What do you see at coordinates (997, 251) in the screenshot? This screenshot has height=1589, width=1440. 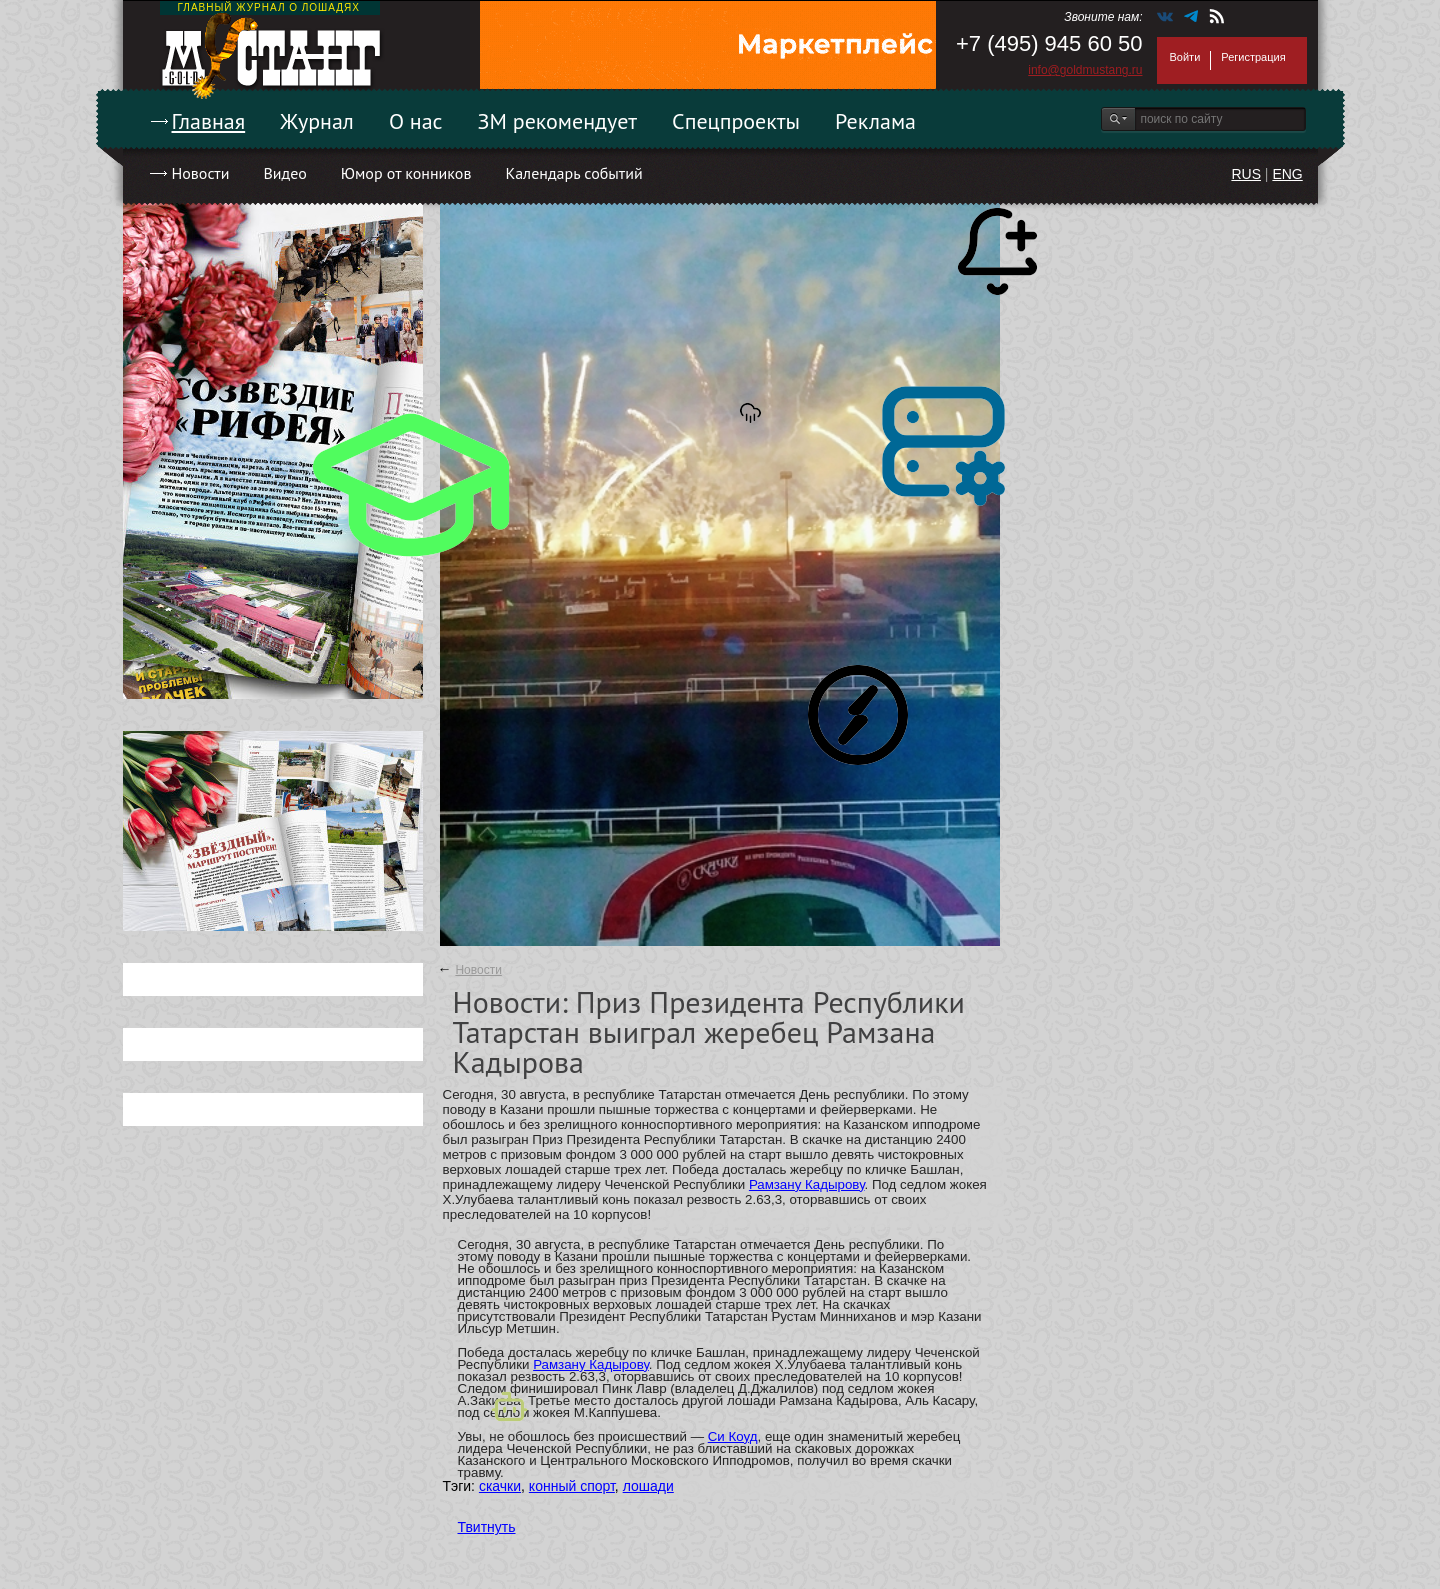 I see `add a new notification or alert` at bounding box center [997, 251].